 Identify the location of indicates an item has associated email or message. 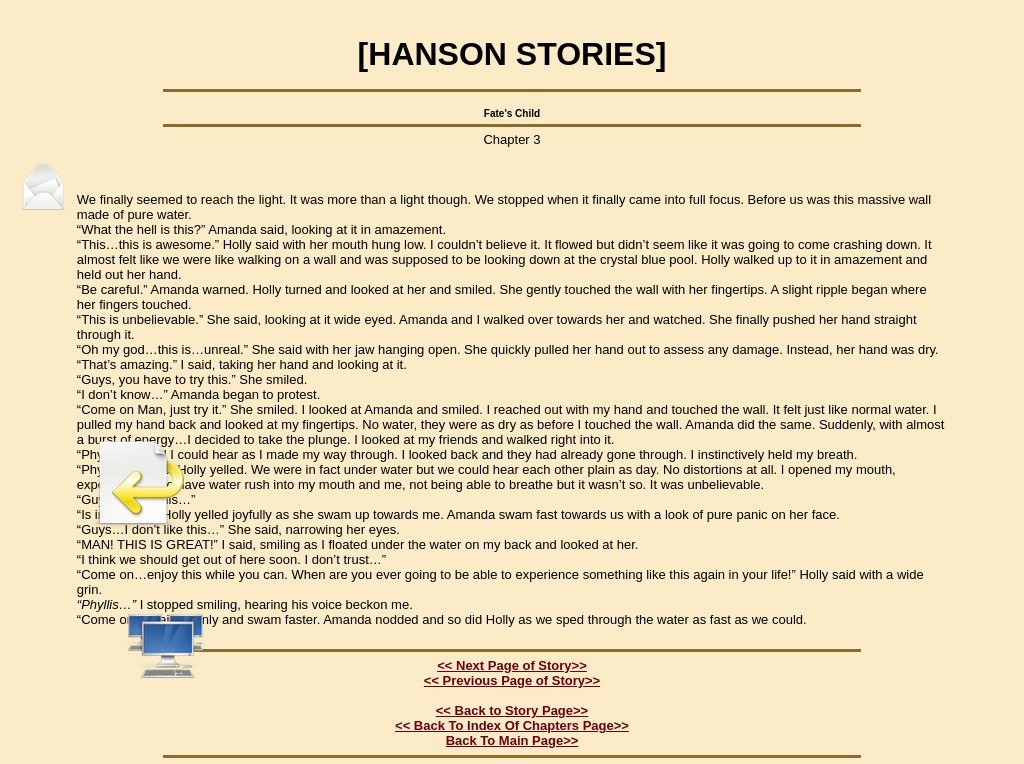
(43, 187).